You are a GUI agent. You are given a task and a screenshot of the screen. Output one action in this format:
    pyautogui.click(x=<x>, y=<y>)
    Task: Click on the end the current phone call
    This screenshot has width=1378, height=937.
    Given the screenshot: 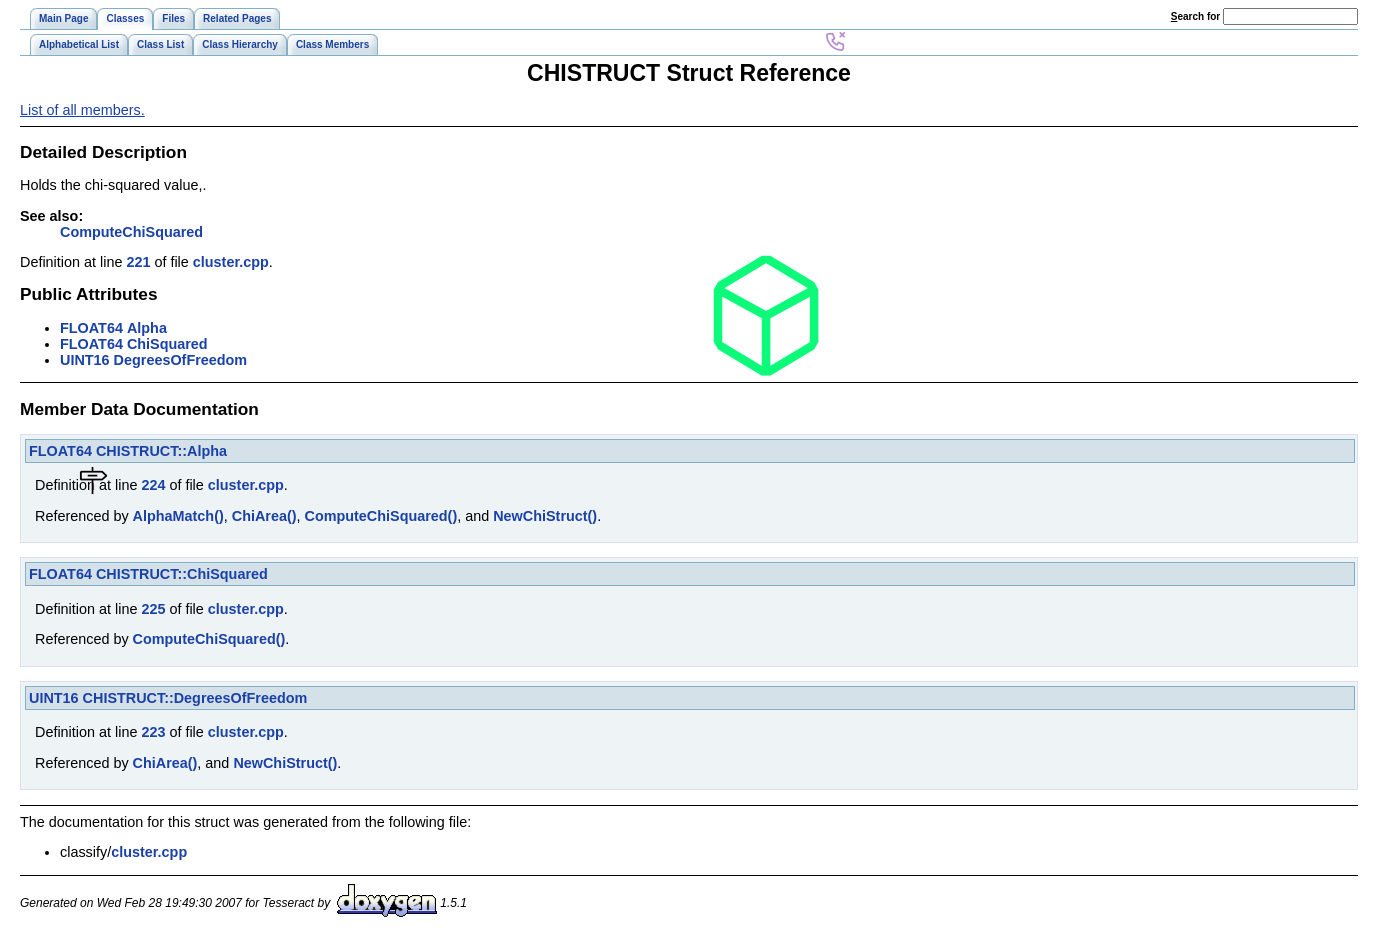 What is the action you would take?
    pyautogui.click(x=835, y=41)
    